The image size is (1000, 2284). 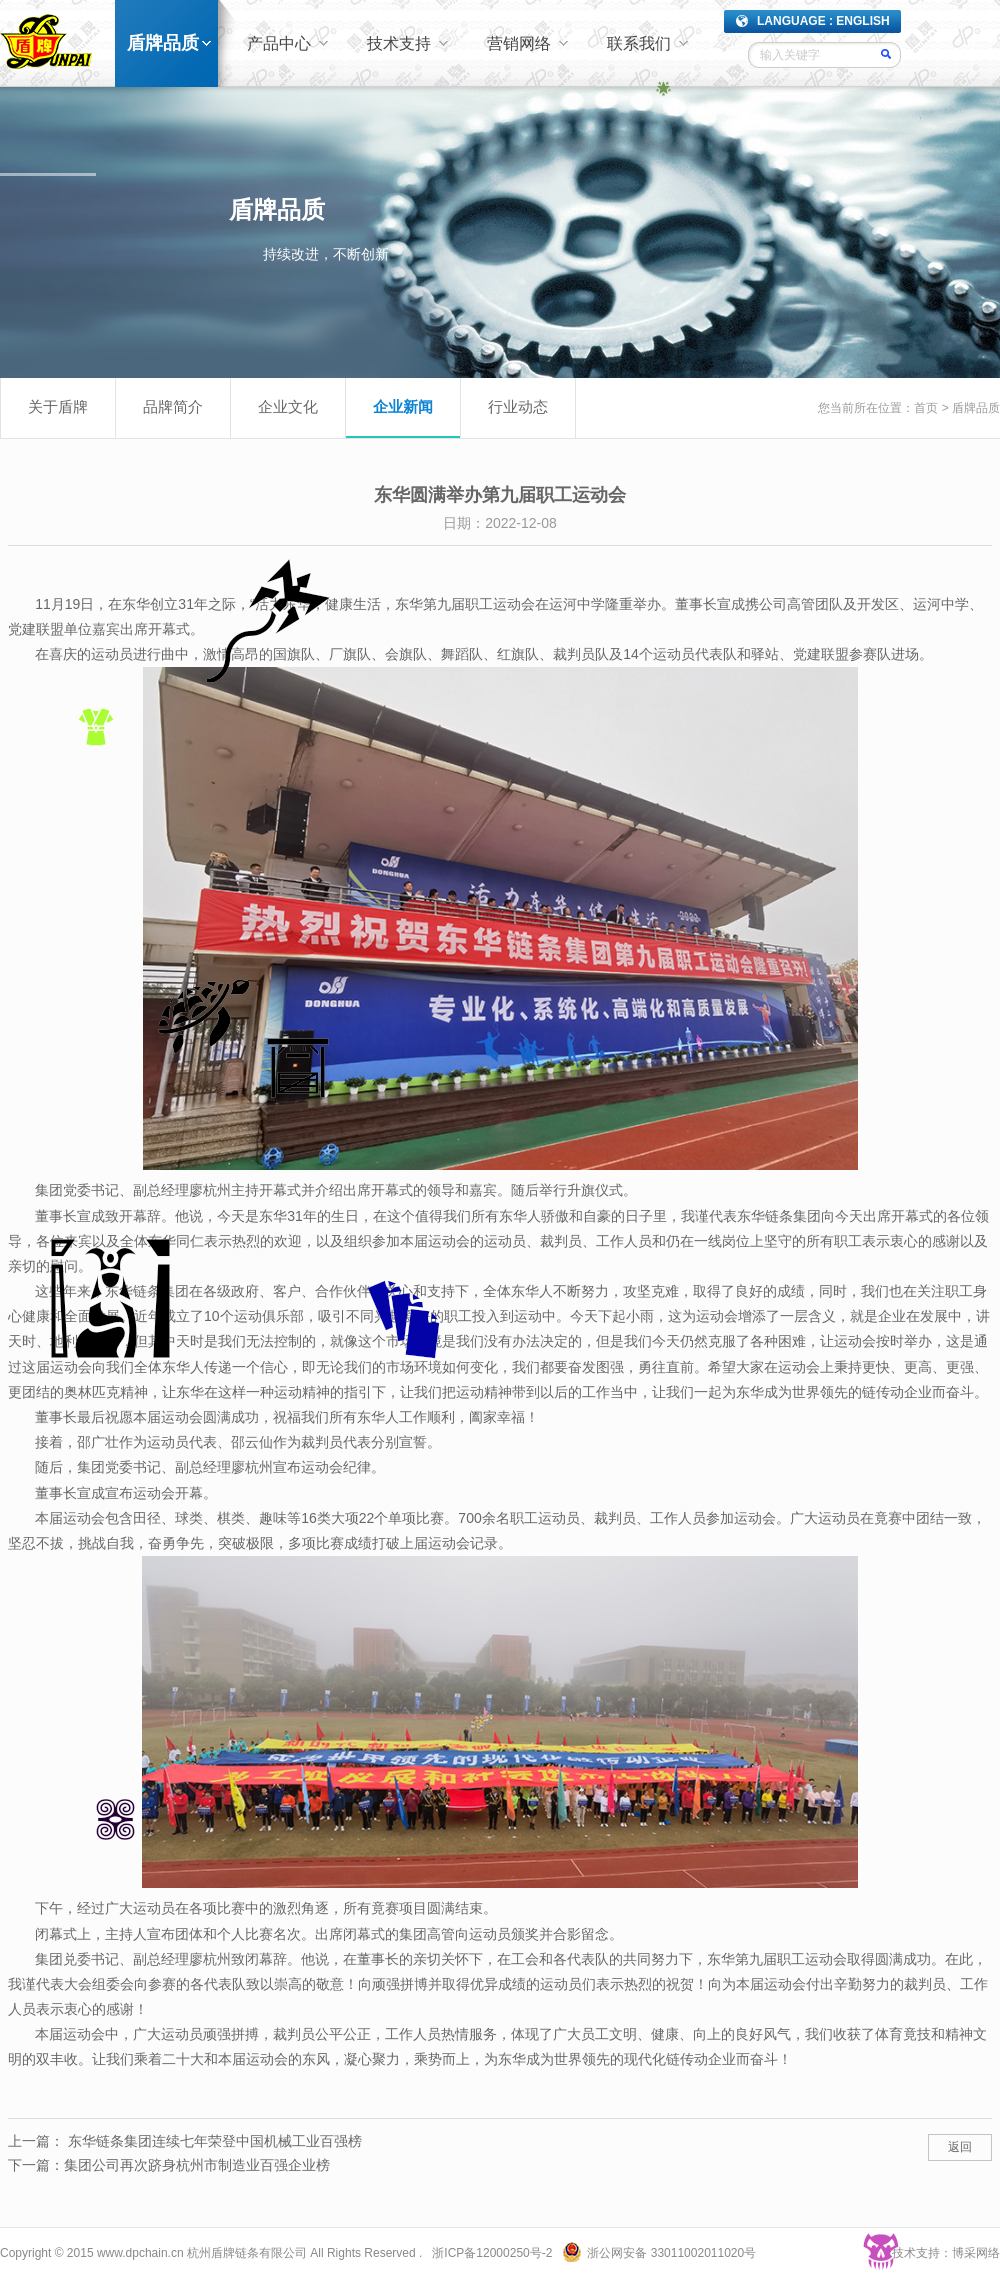 I want to click on dwennimmen adinkra symbol representing humility and strength, so click(x=115, y=1819).